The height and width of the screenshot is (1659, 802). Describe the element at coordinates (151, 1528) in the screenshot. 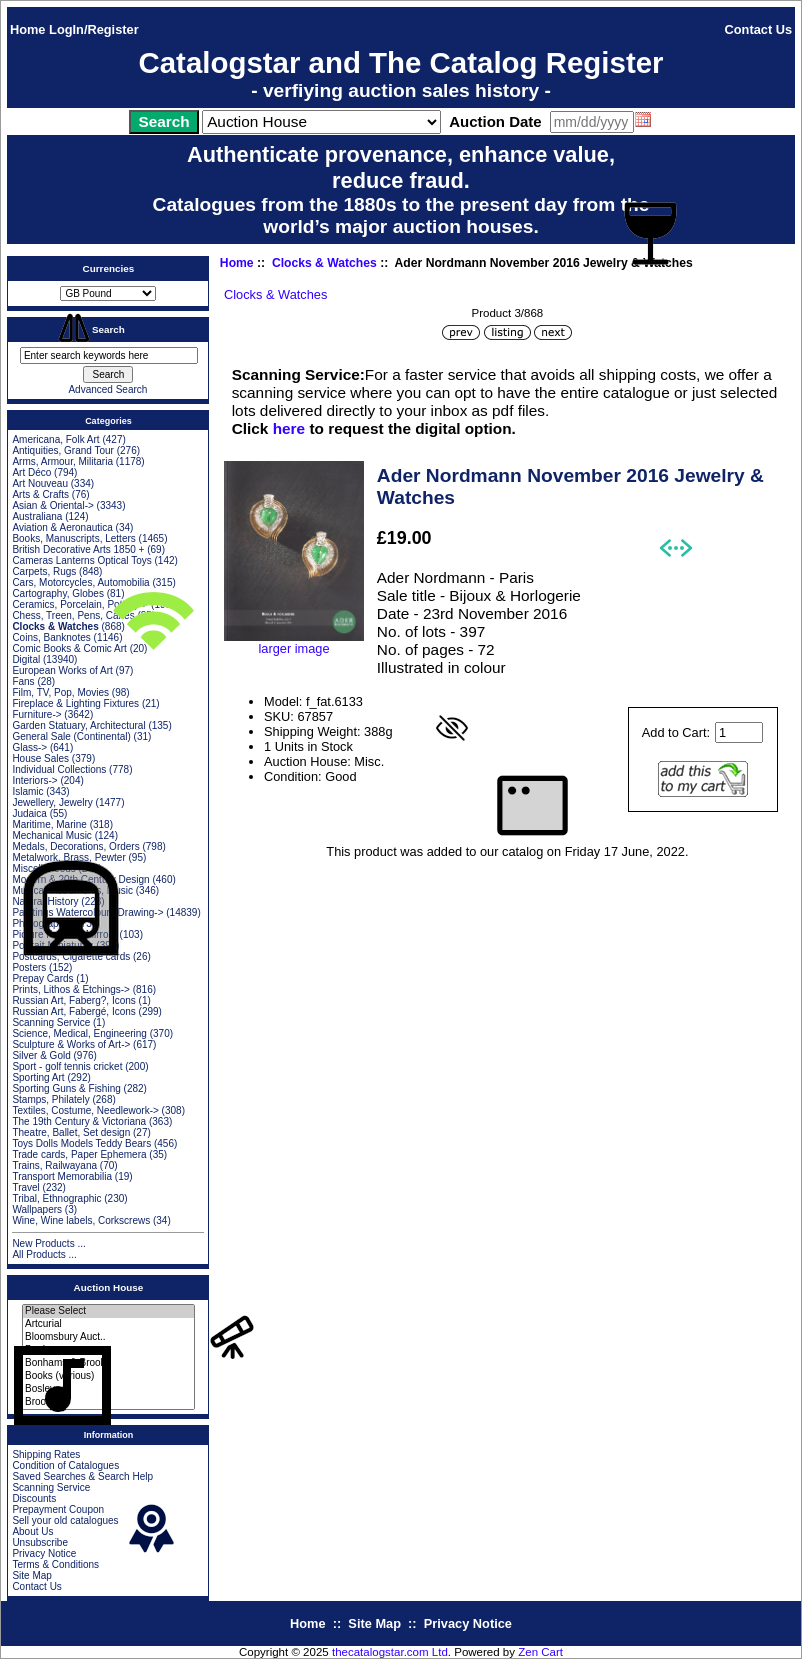

I see `indicates an award or achievement` at that location.